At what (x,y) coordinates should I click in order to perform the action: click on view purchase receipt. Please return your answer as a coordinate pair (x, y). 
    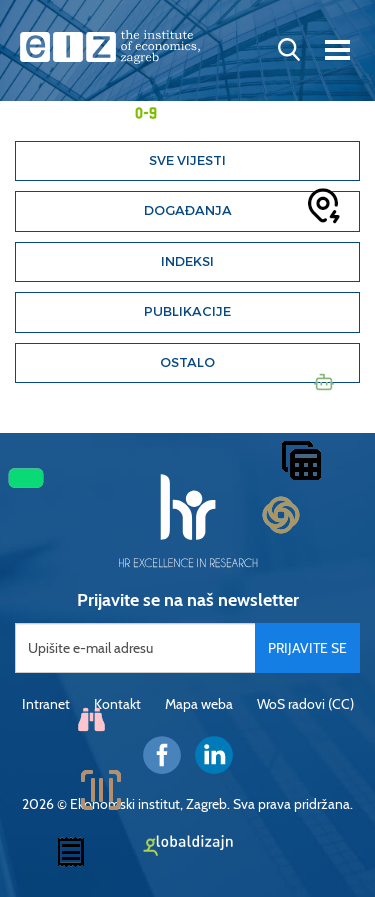
    Looking at the image, I should click on (71, 852).